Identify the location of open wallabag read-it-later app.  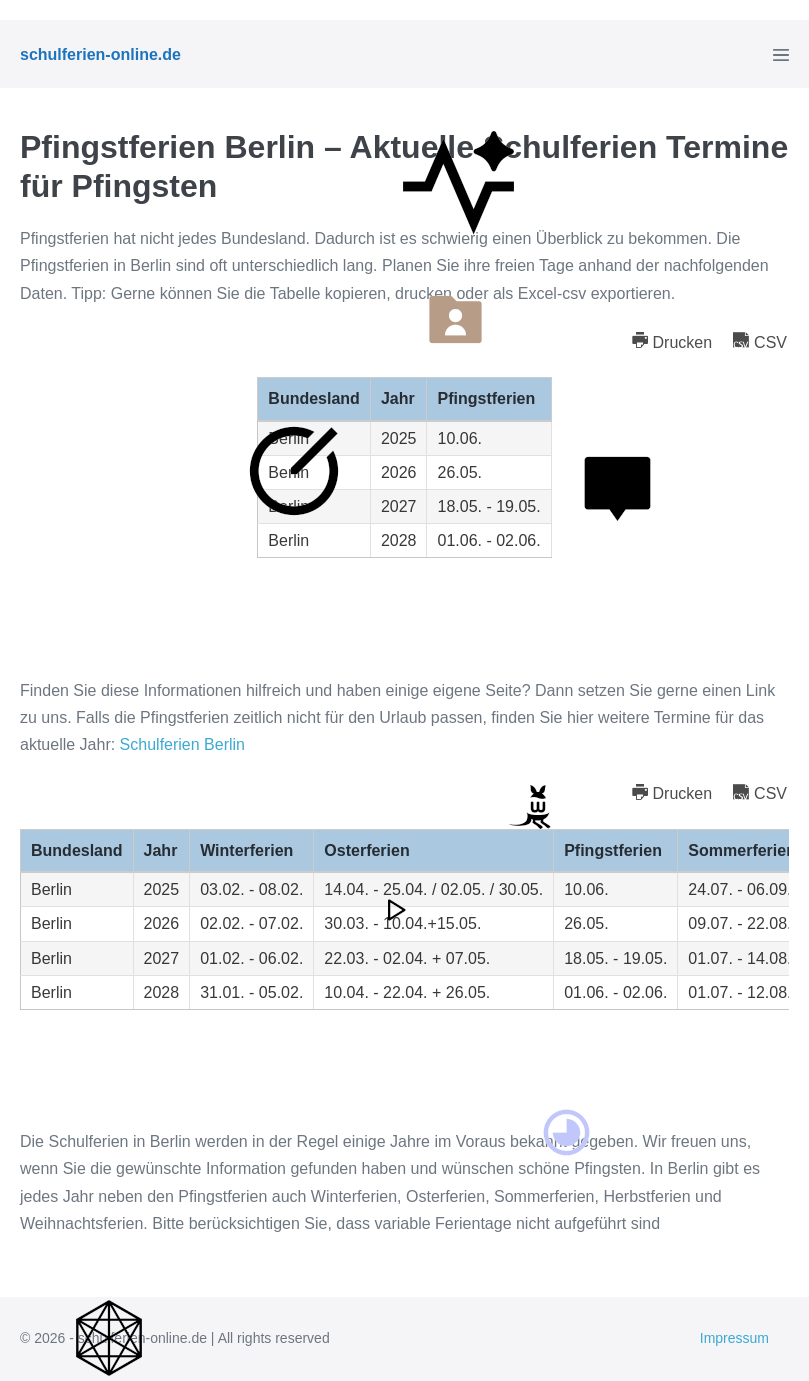
(530, 807).